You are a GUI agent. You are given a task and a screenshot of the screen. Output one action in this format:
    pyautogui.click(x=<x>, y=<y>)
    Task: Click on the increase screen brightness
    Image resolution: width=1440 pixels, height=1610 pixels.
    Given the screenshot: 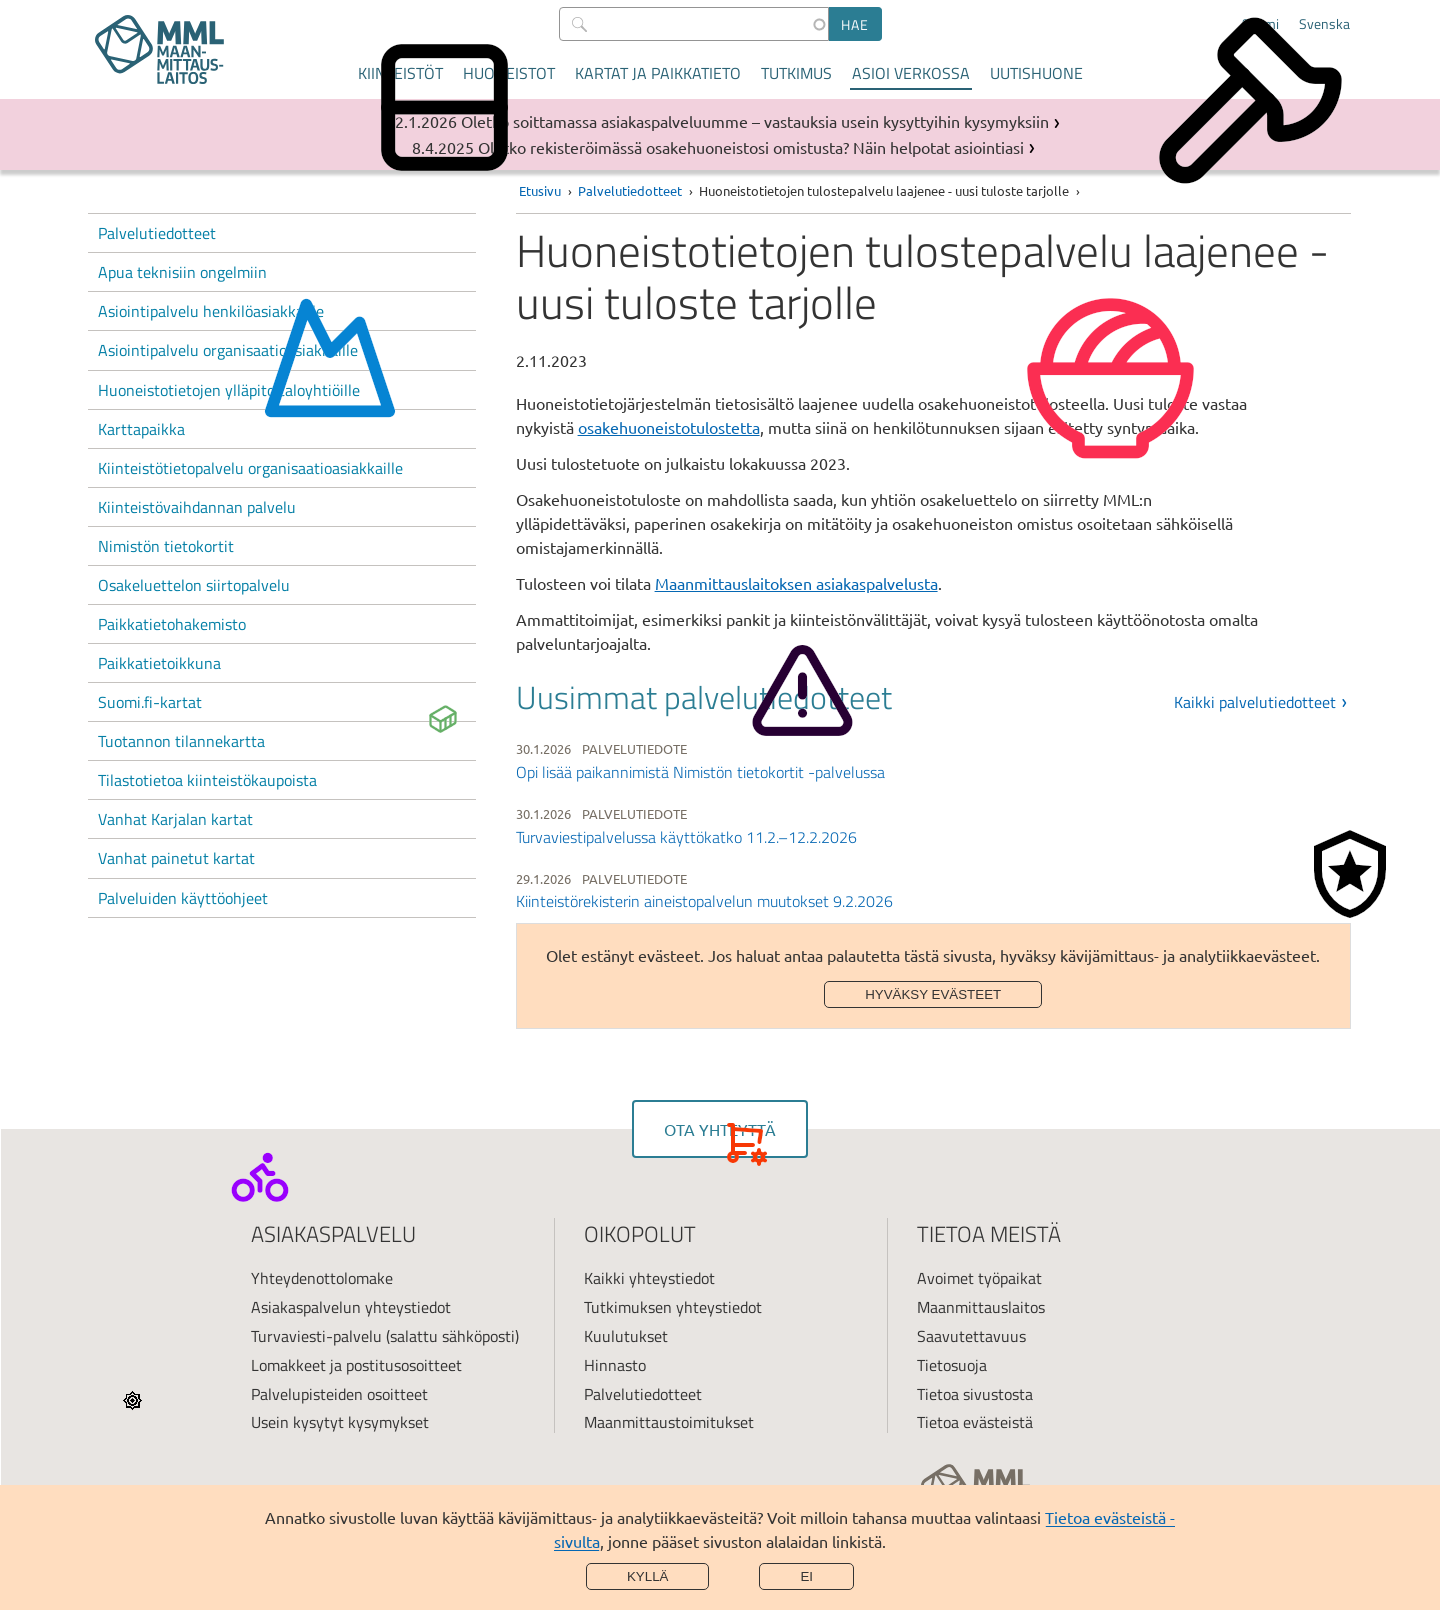 What is the action you would take?
    pyautogui.click(x=132, y=1400)
    